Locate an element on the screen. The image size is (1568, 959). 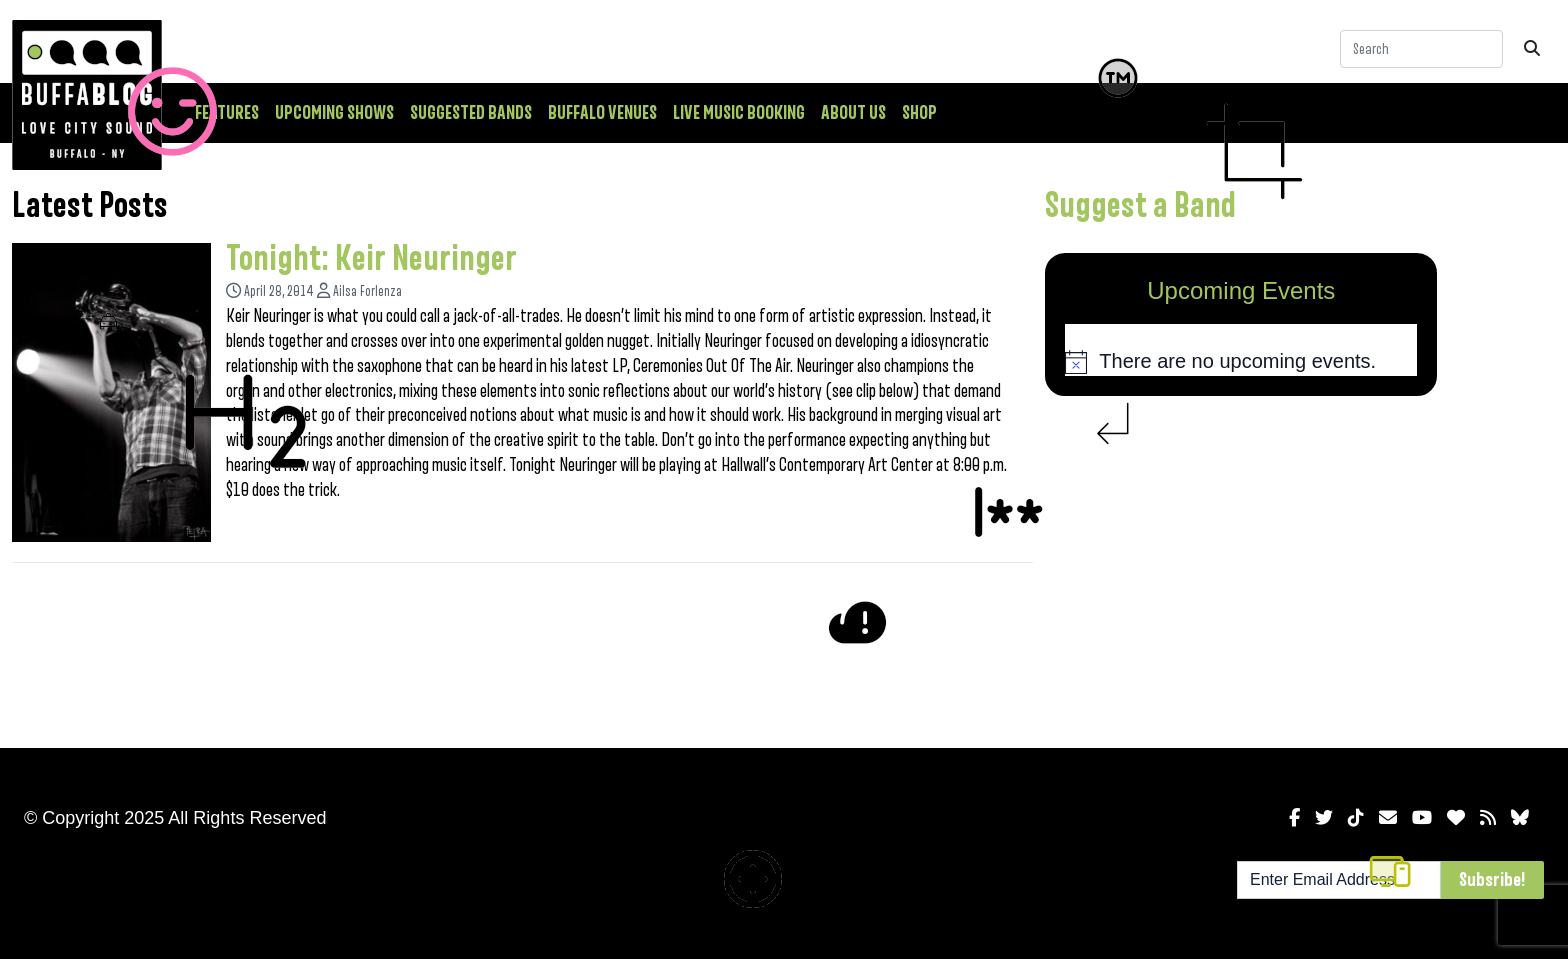
manage connected devices is located at coordinates (1389, 871).